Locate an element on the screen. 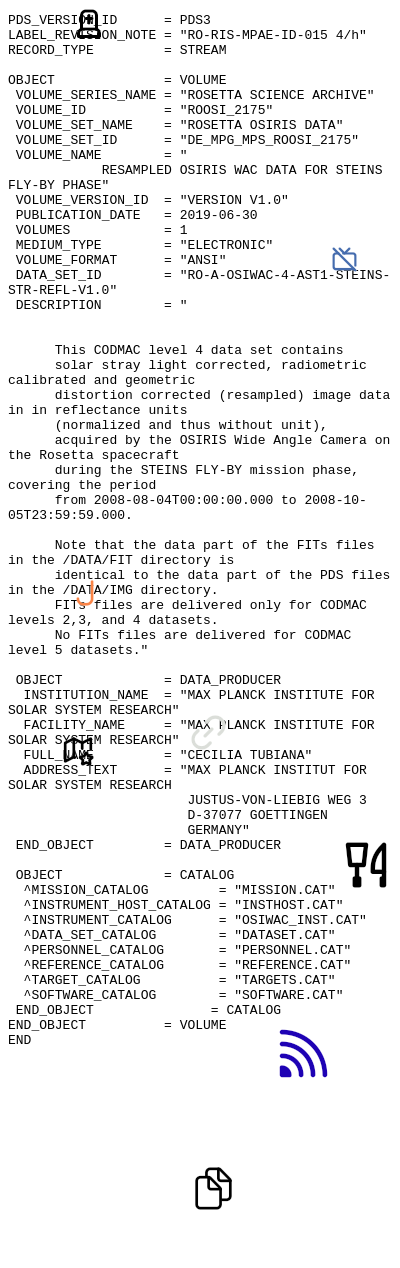 This screenshot has height=1268, width=400. tv or display is currently off or disabled is located at coordinates (344, 259).